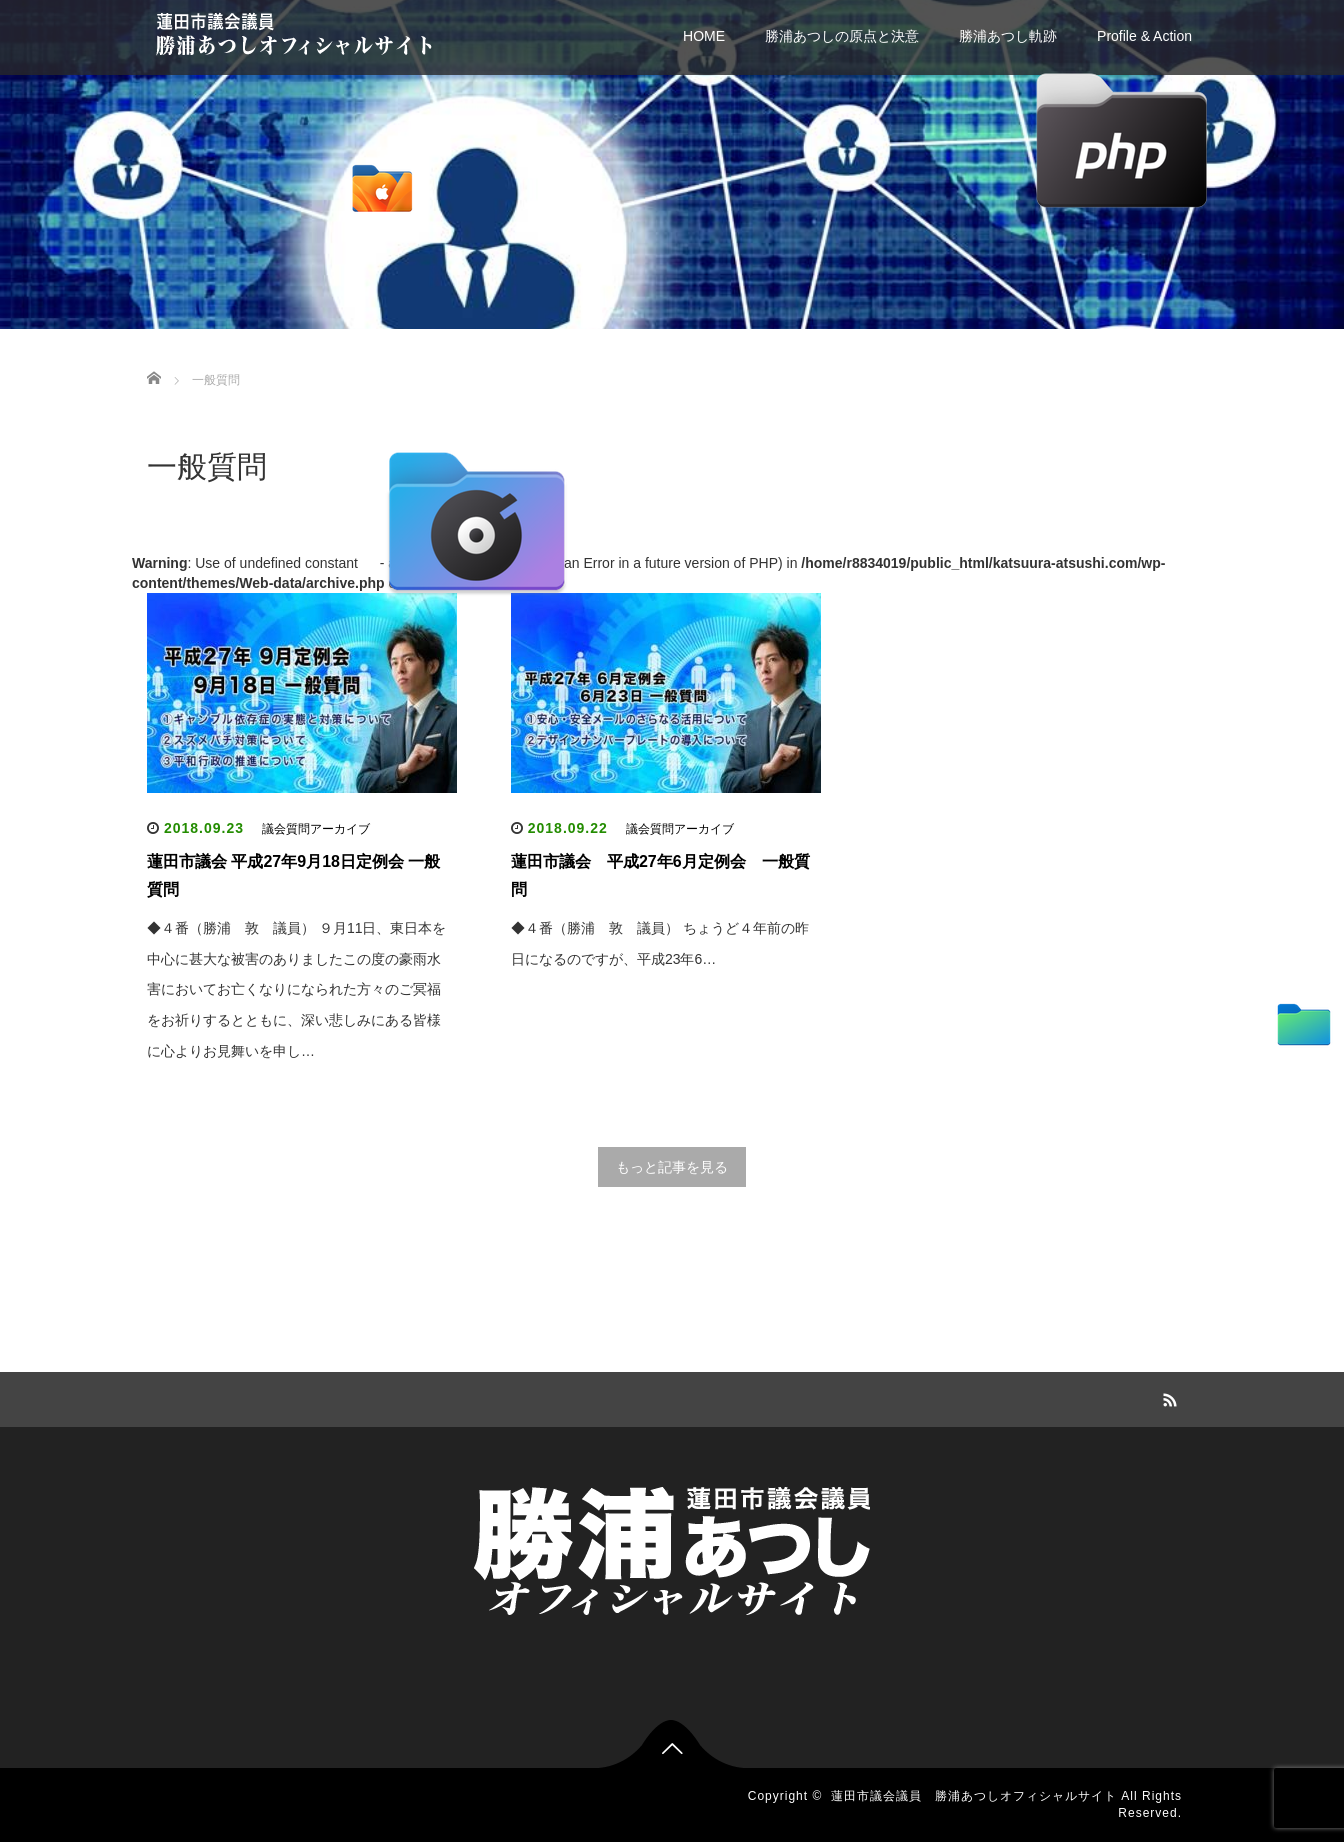  Describe the element at coordinates (476, 526) in the screenshot. I see `open your music files folder` at that location.